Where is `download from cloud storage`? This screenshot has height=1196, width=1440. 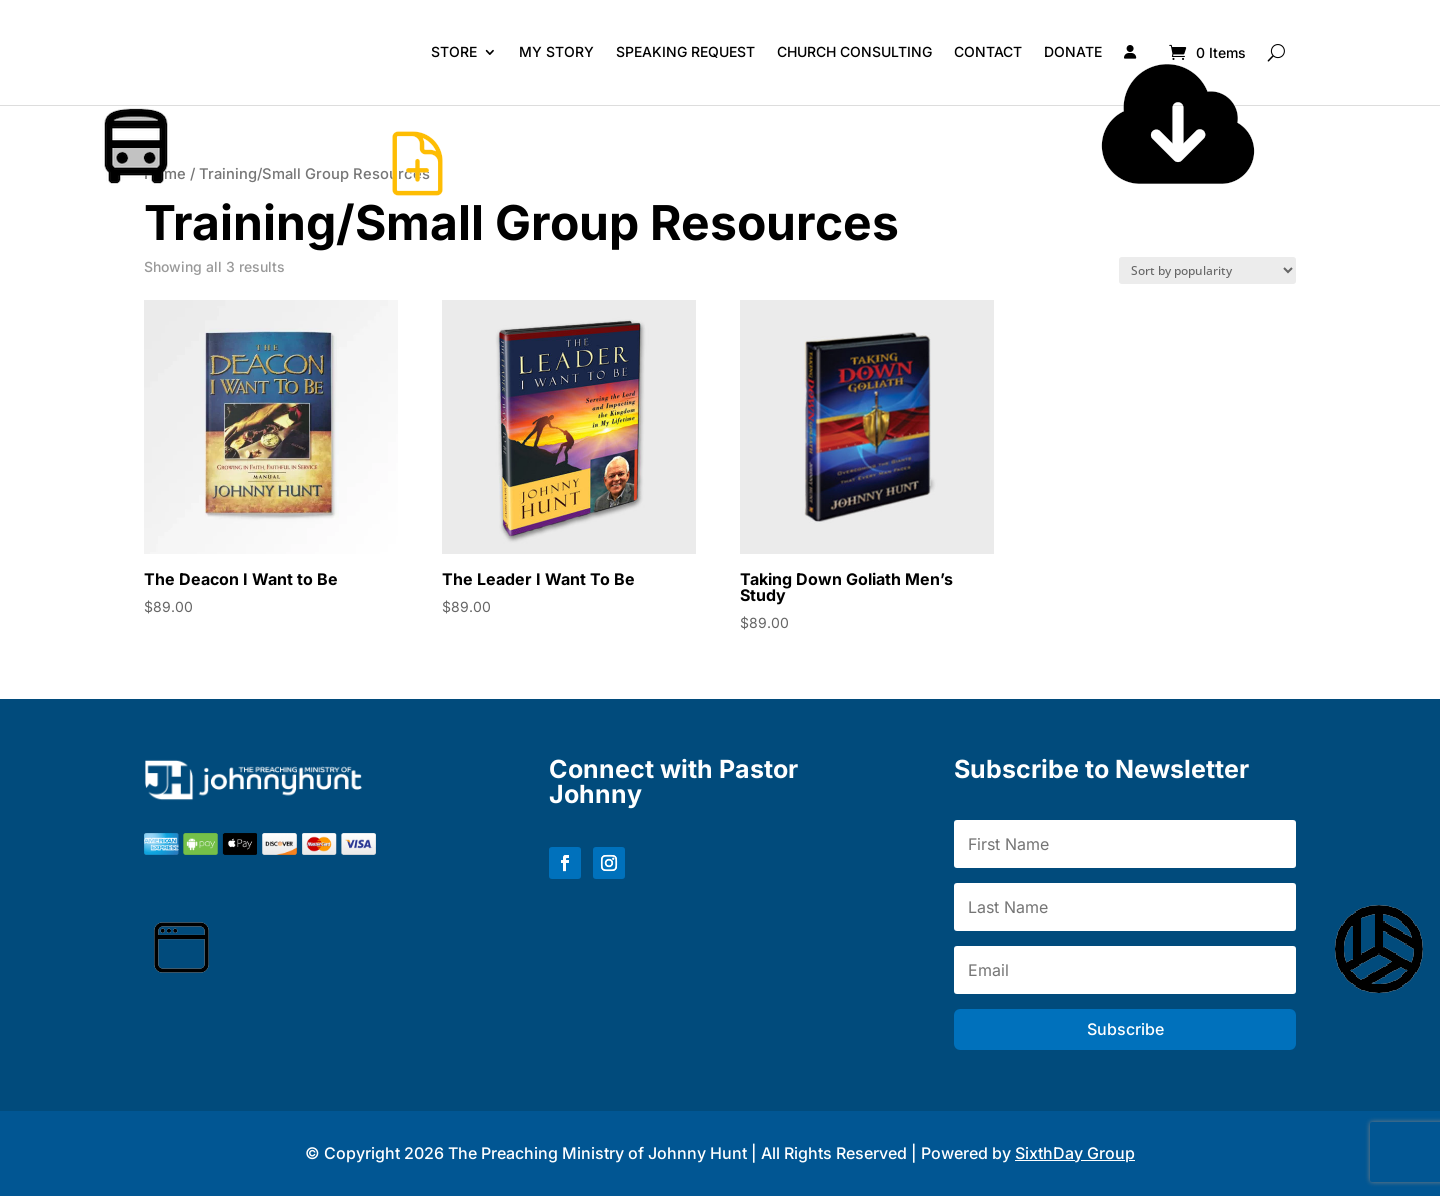
download from cloud storage is located at coordinates (1178, 124).